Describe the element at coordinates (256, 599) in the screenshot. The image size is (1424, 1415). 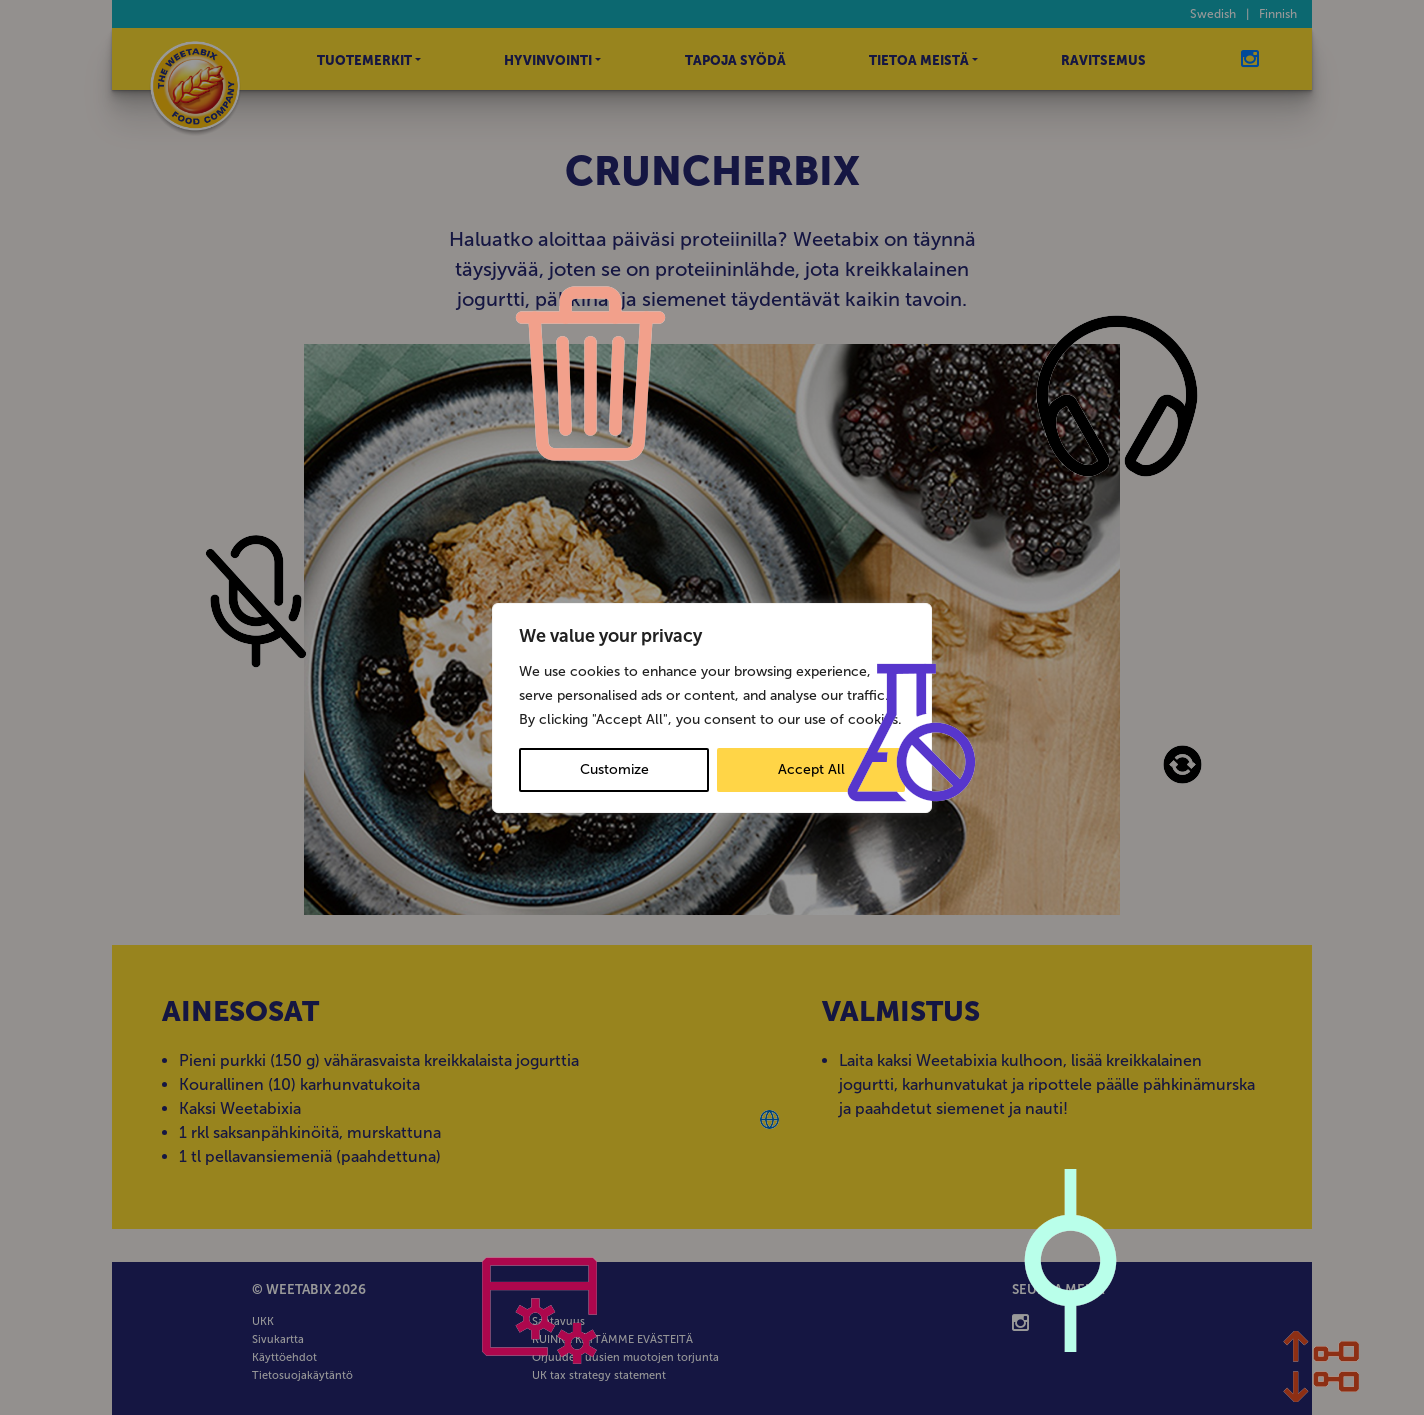
I see `mute your microphone` at that location.